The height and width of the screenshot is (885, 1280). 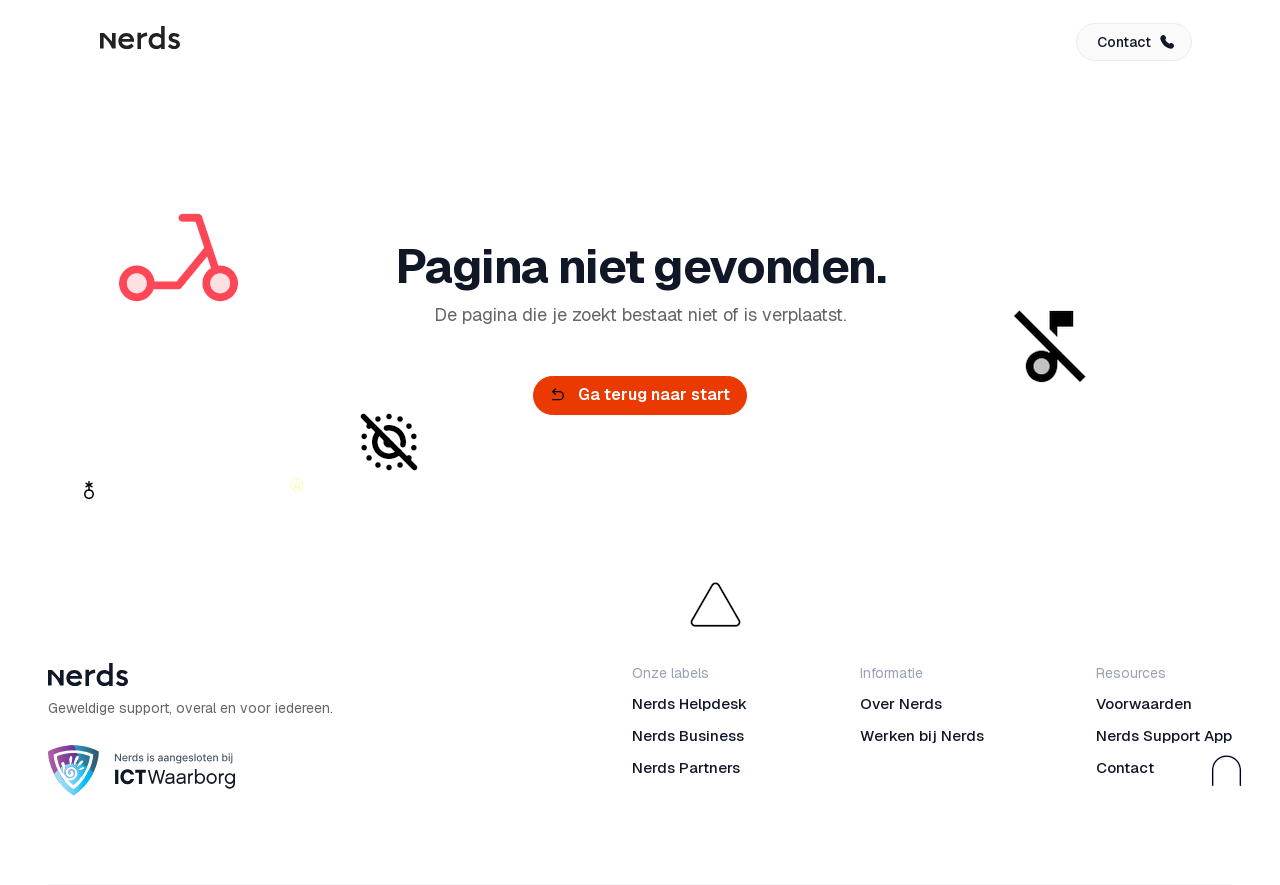 What do you see at coordinates (715, 605) in the screenshot?
I see `play or start media content` at bounding box center [715, 605].